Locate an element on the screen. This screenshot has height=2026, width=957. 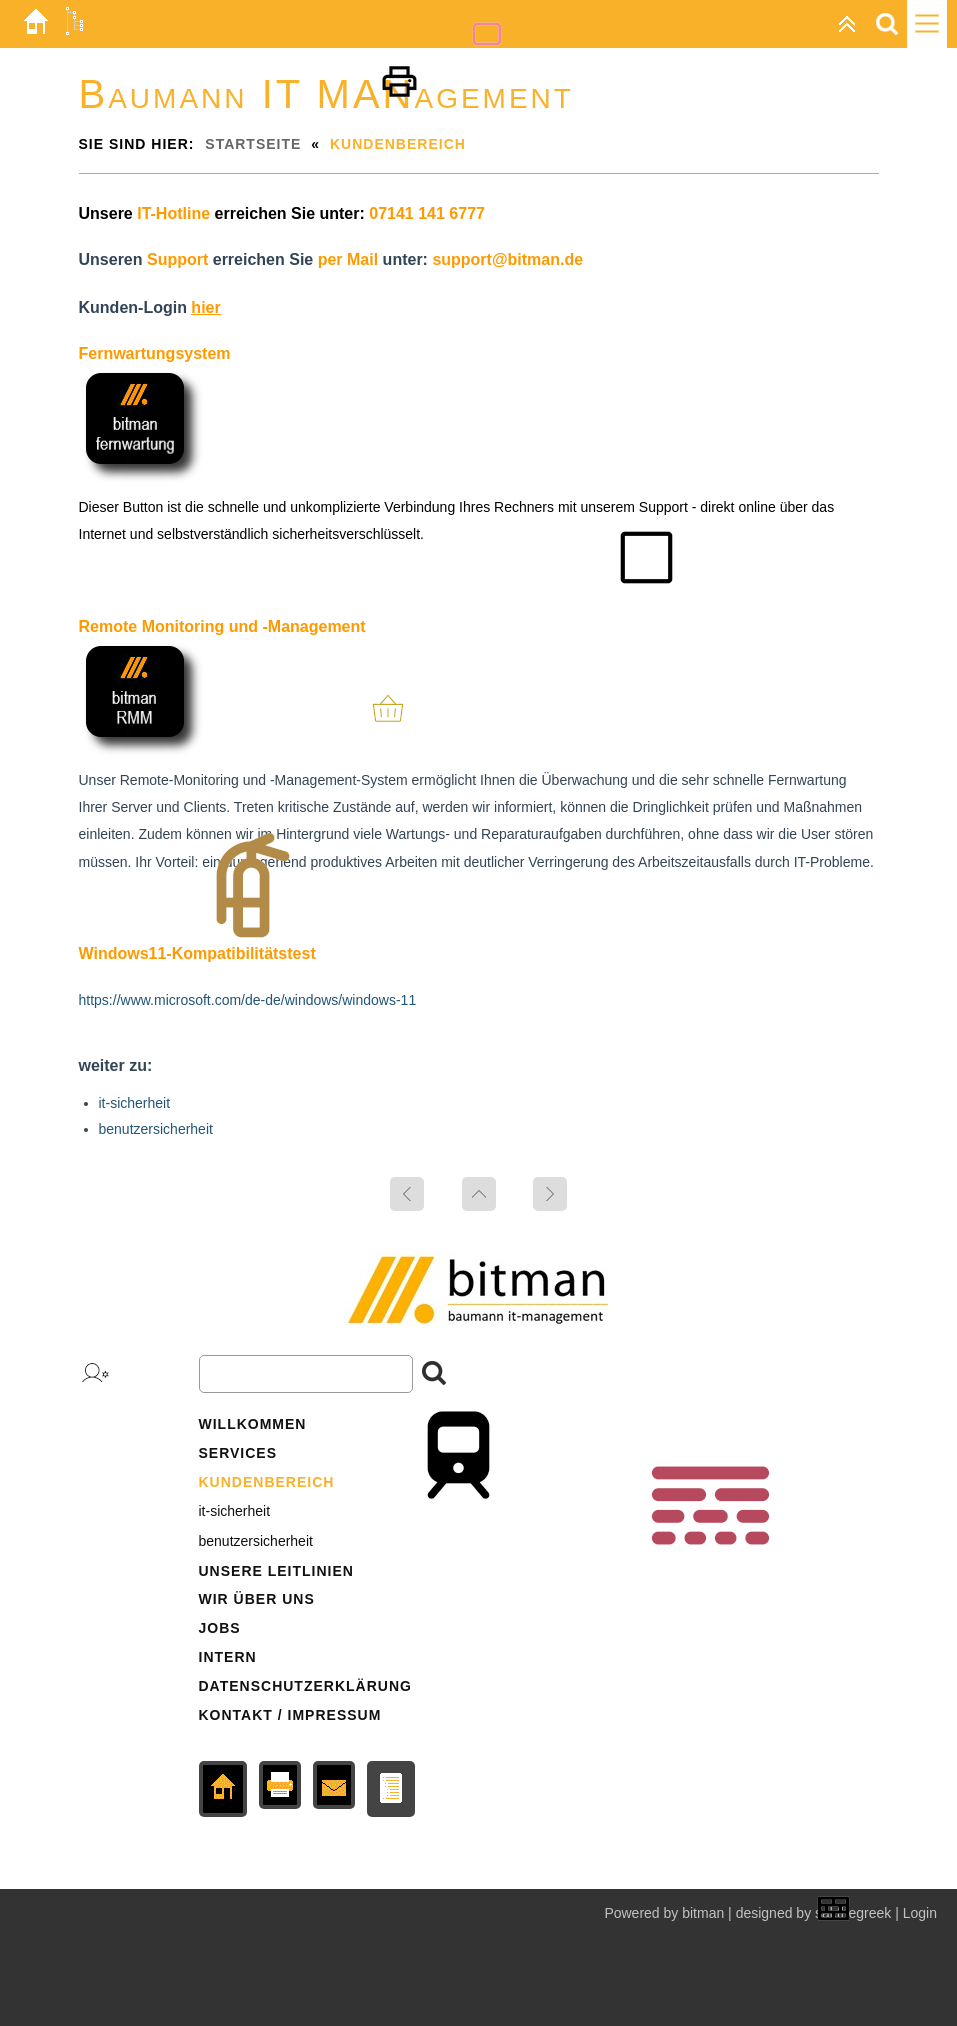
select or define a rectangular area is located at coordinates (487, 34).